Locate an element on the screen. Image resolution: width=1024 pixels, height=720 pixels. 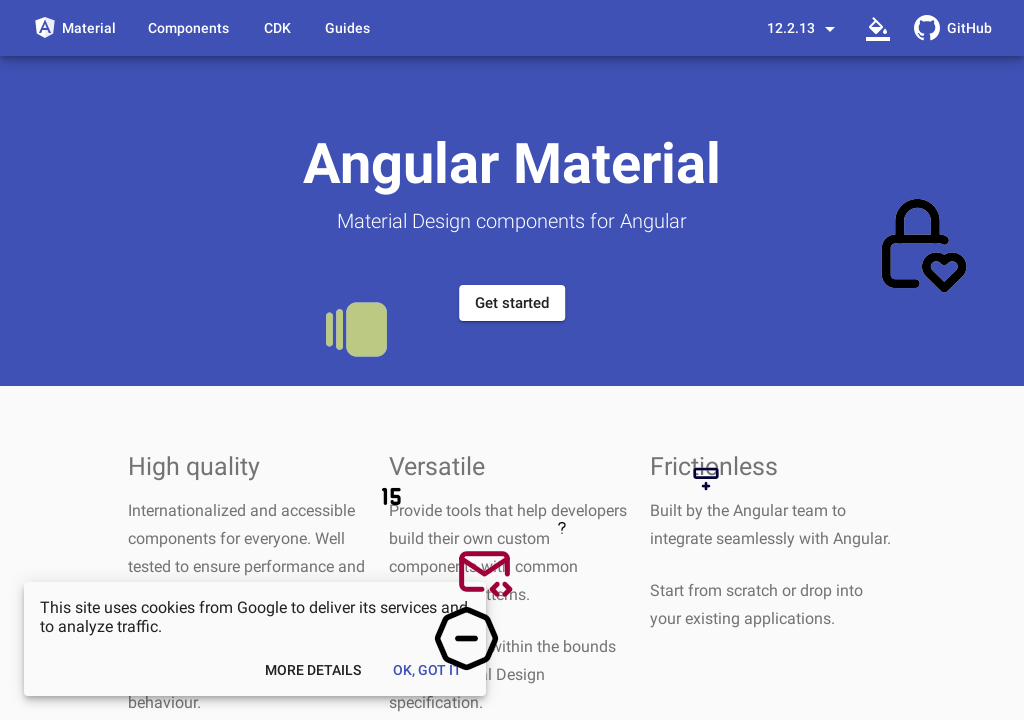
protect or secure your favorites is located at coordinates (917, 243).